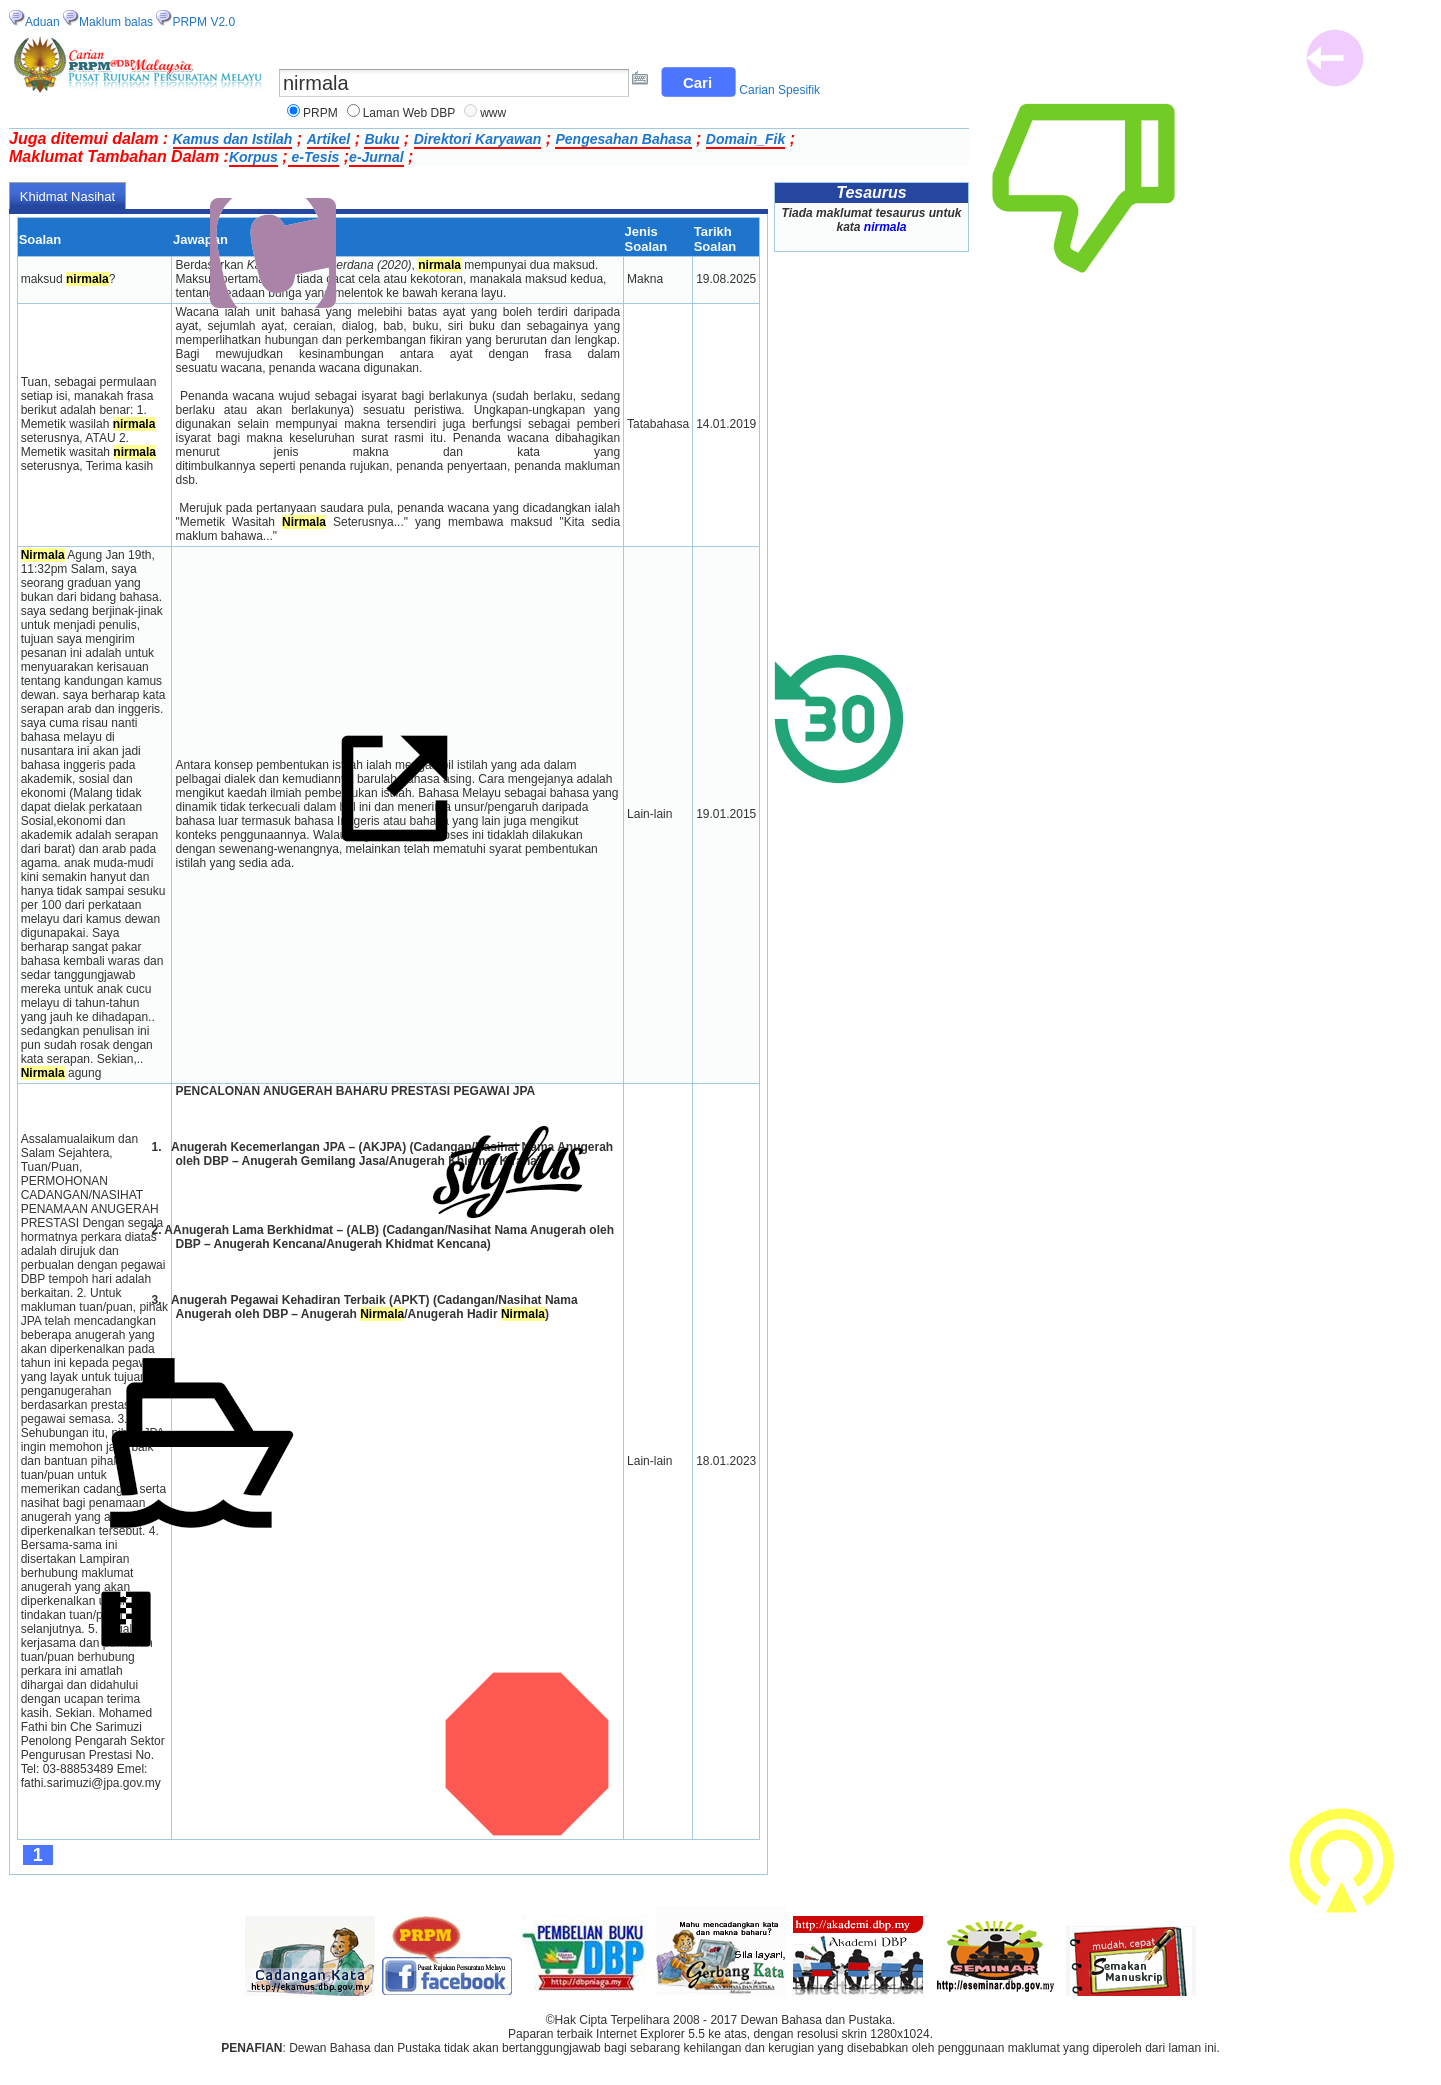  What do you see at coordinates (839, 719) in the screenshot?
I see `rewind 30 seconds` at bounding box center [839, 719].